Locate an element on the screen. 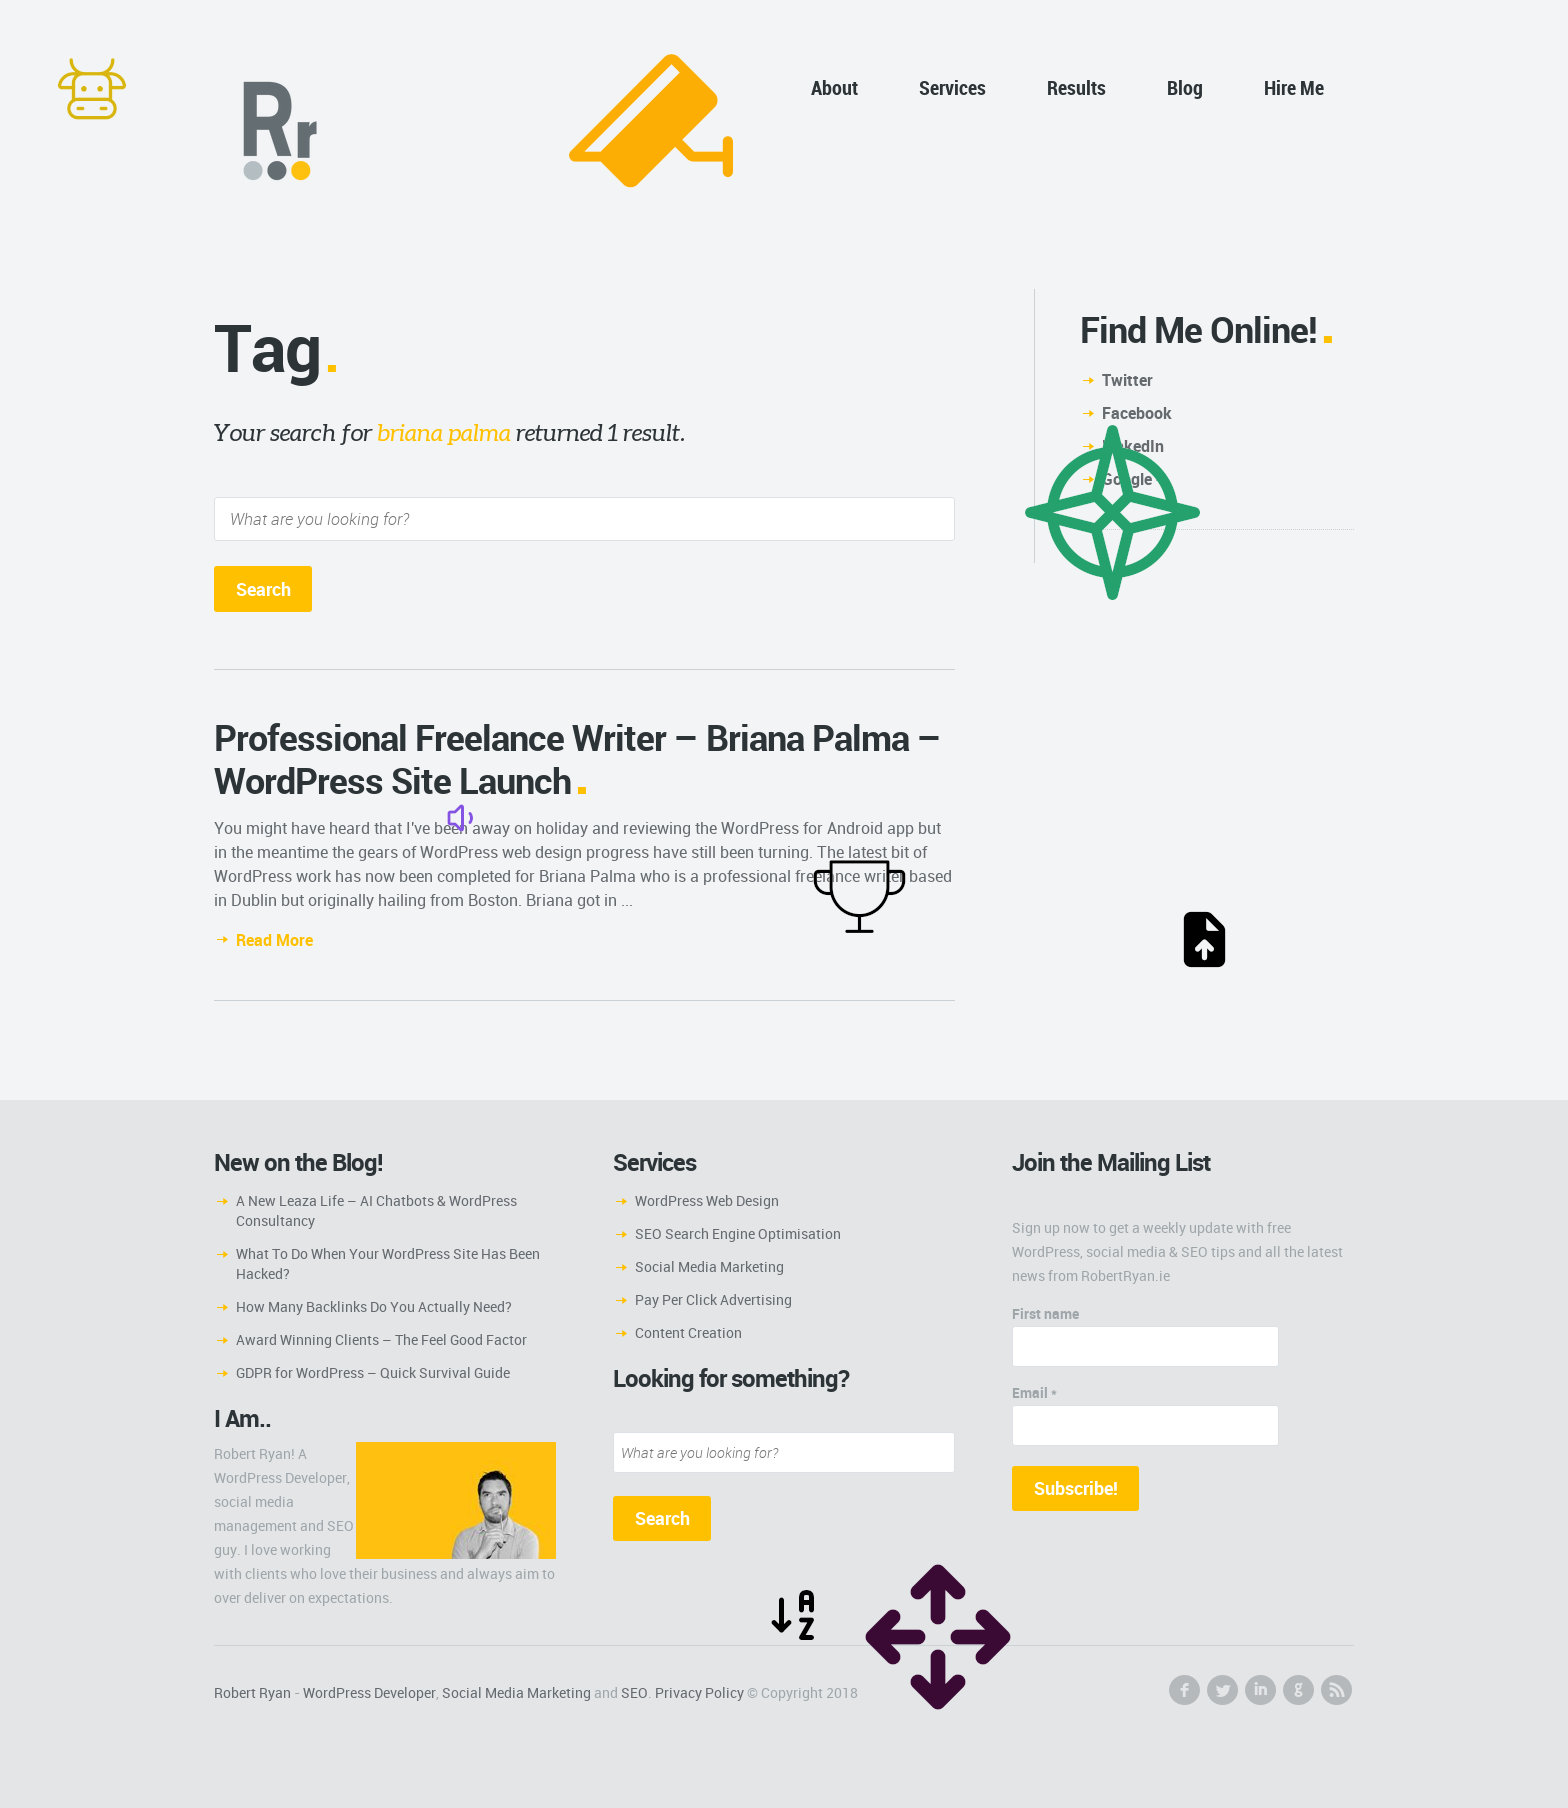 The height and width of the screenshot is (1808, 1568). sort items alphabetically A to Z is located at coordinates (794, 1615).